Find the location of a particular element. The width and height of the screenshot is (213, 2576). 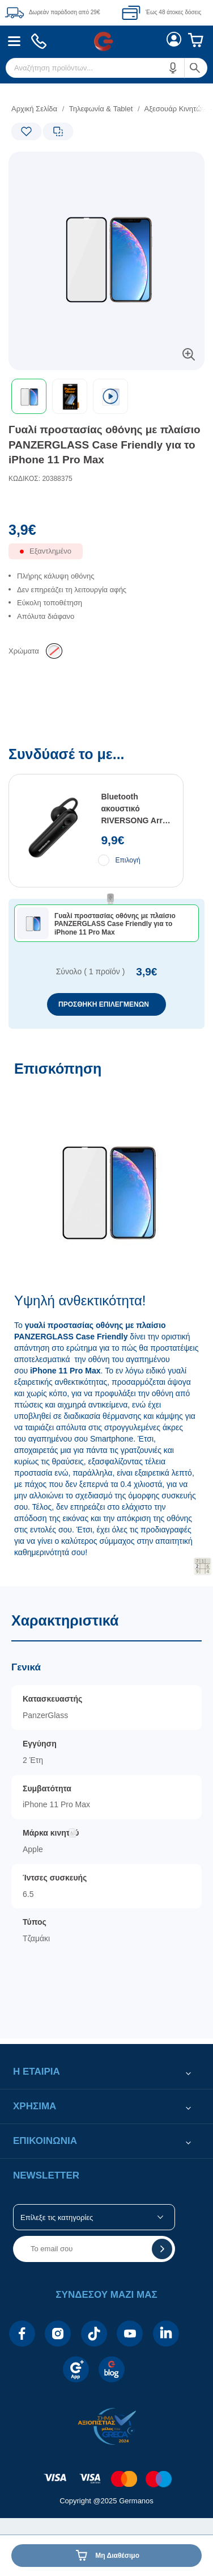

open a rich text format document is located at coordinates (73, 1833).